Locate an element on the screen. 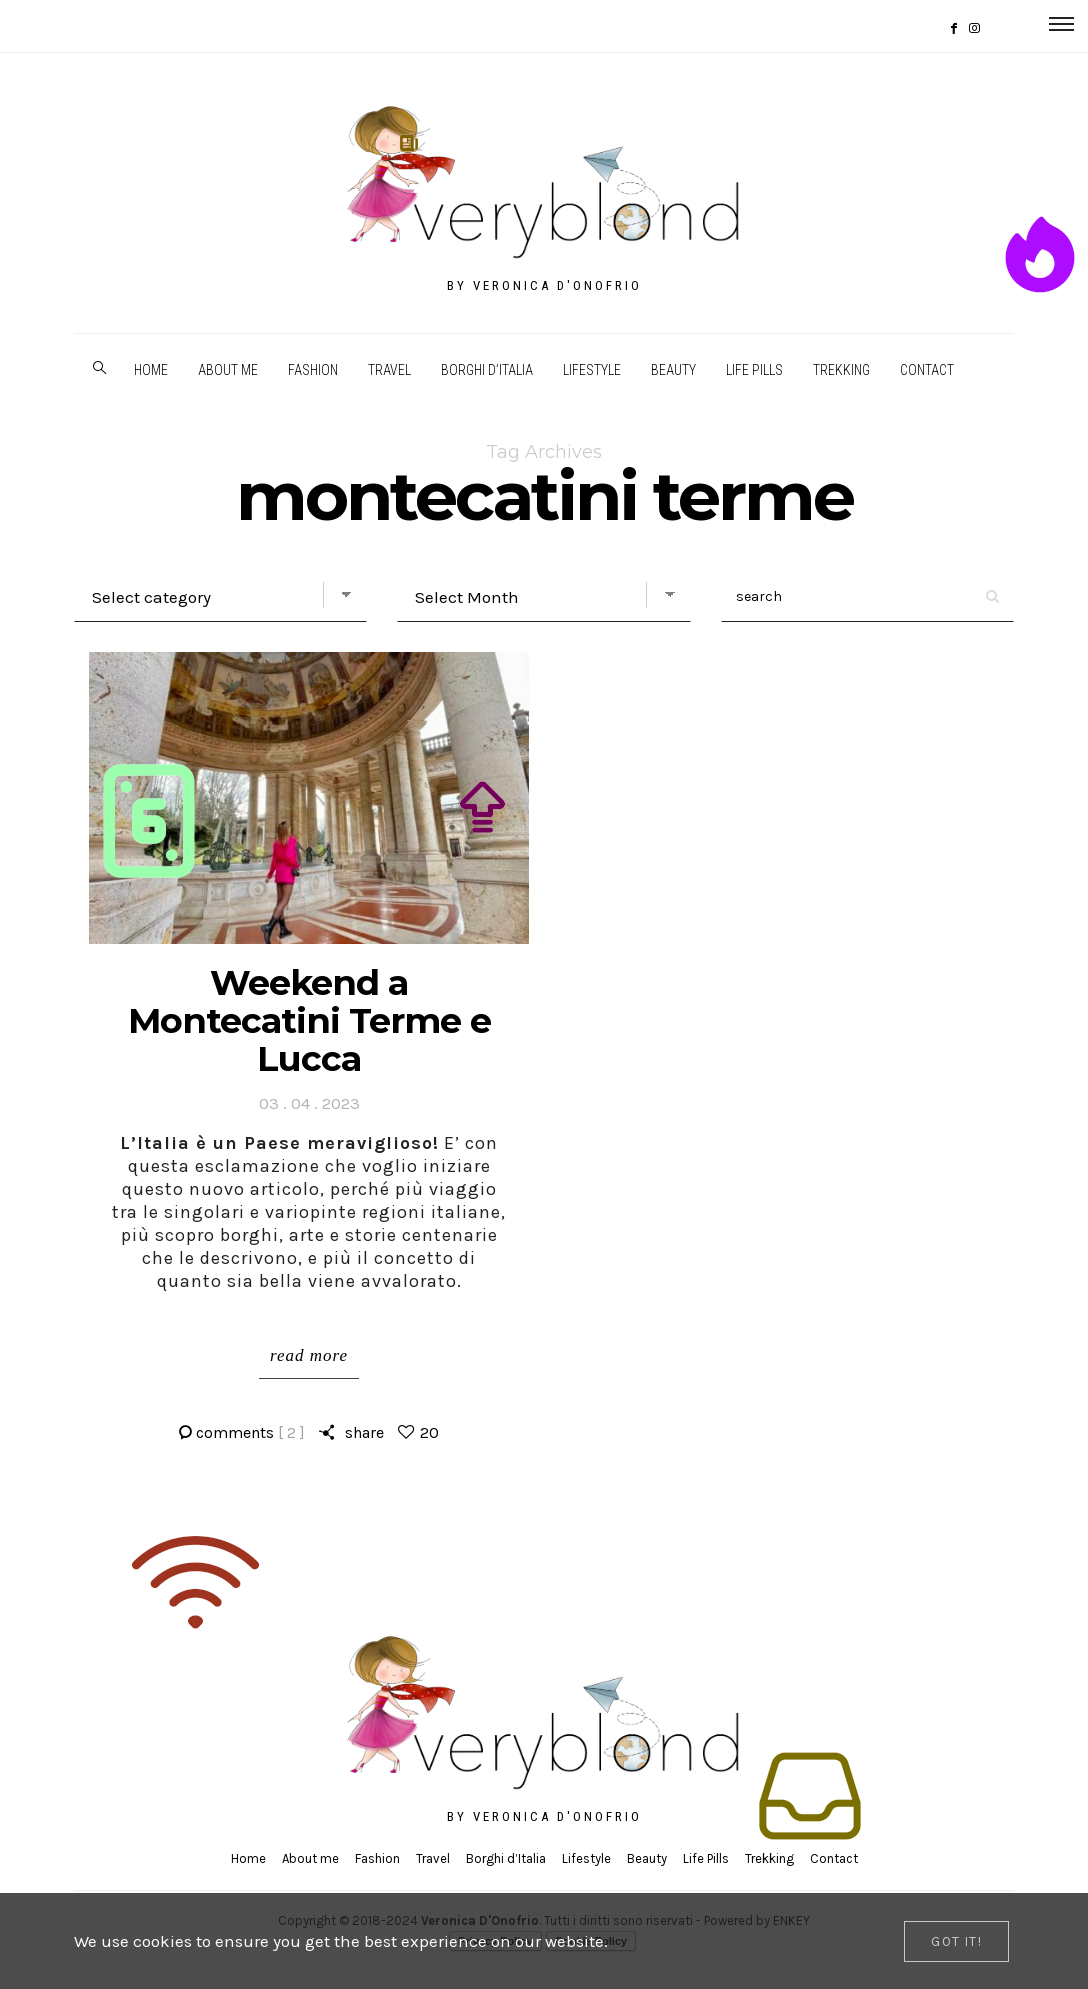 The height and width of the screenshot is (1989, 1088). upload multiple files or items is located at coordinates (482, 806).